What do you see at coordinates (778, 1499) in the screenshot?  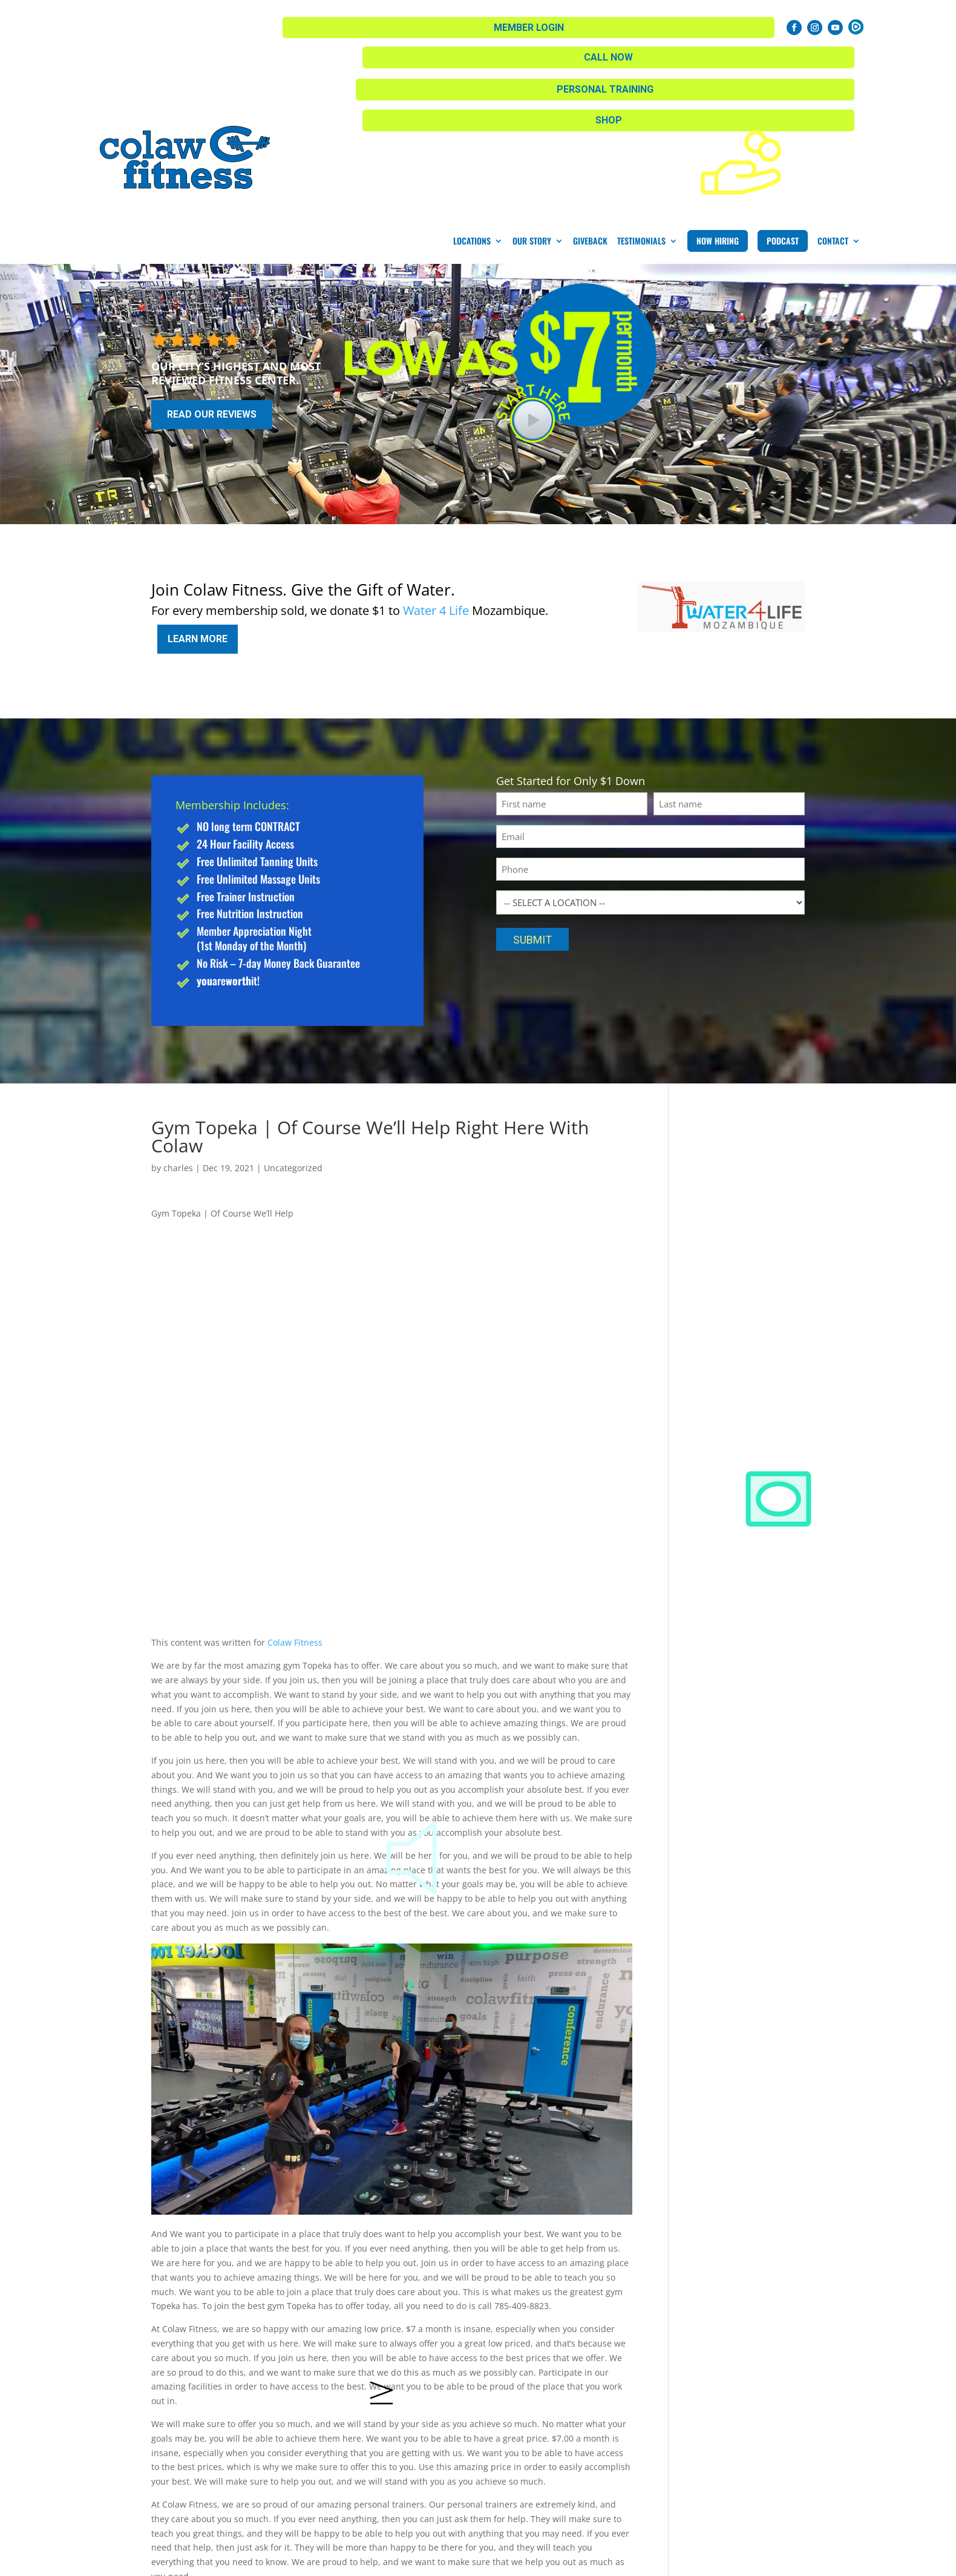 I see `apply vignette effect to image` at bounding box center [778, 1499].